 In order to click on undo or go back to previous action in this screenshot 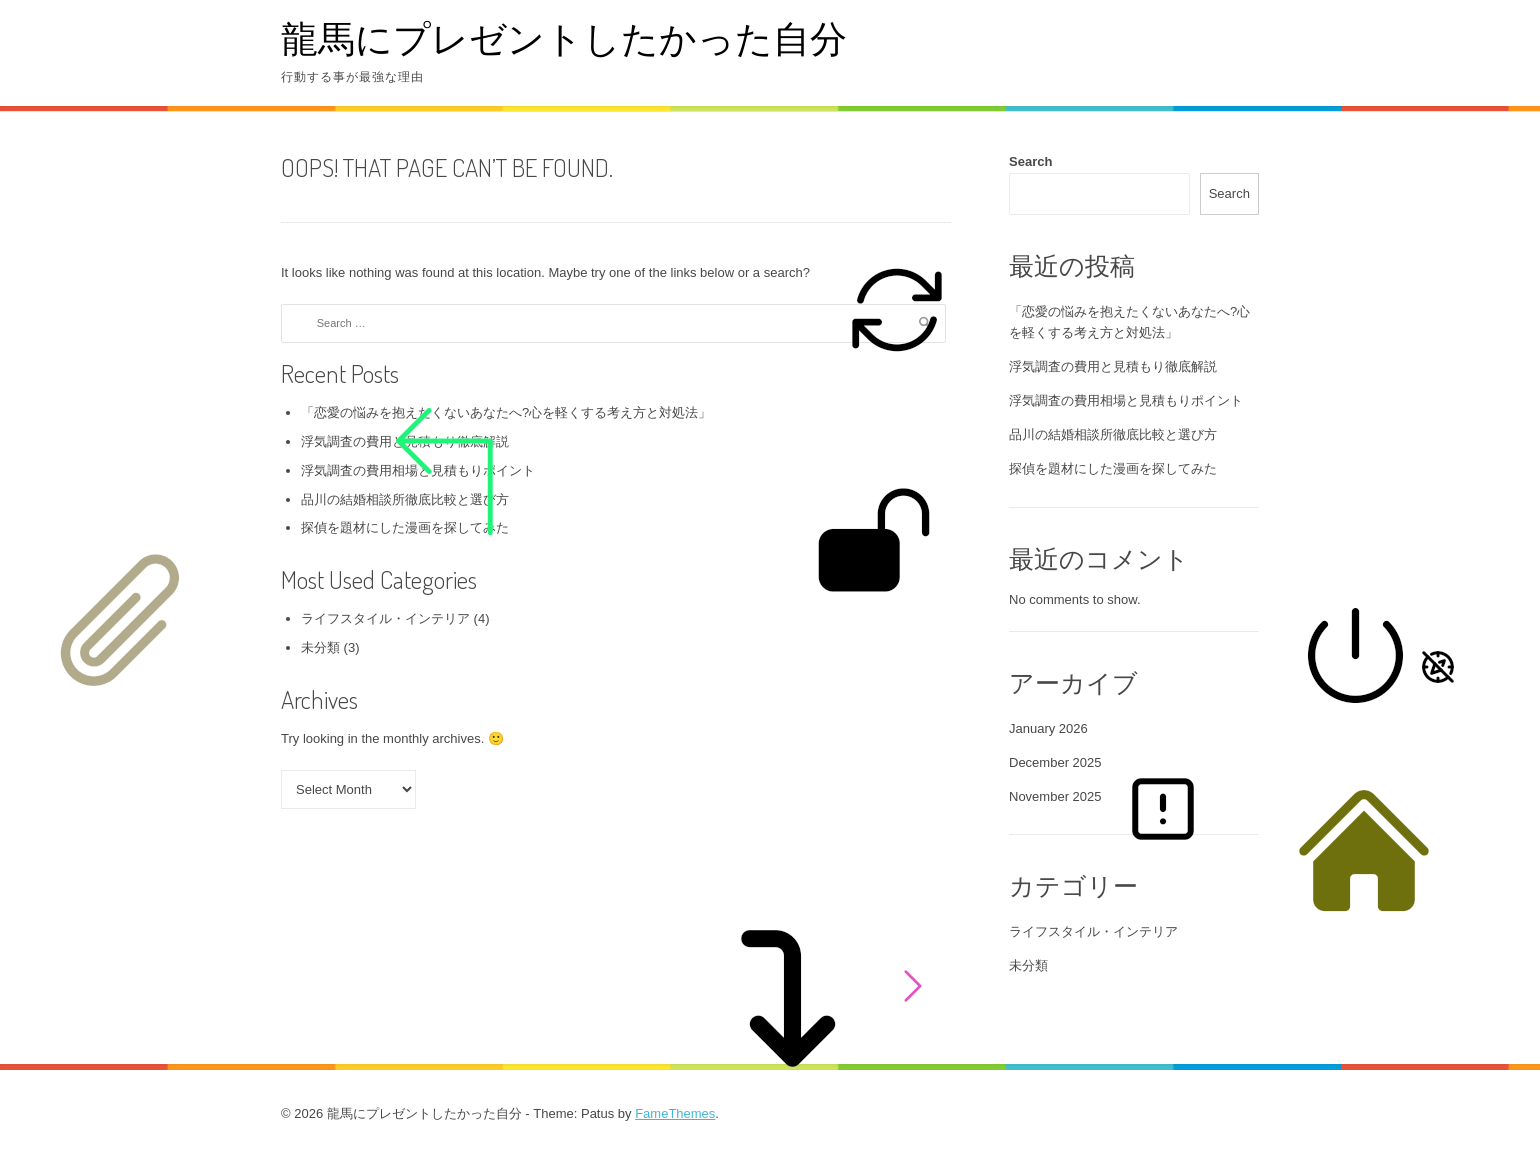, I will do `click(449, 471)`.